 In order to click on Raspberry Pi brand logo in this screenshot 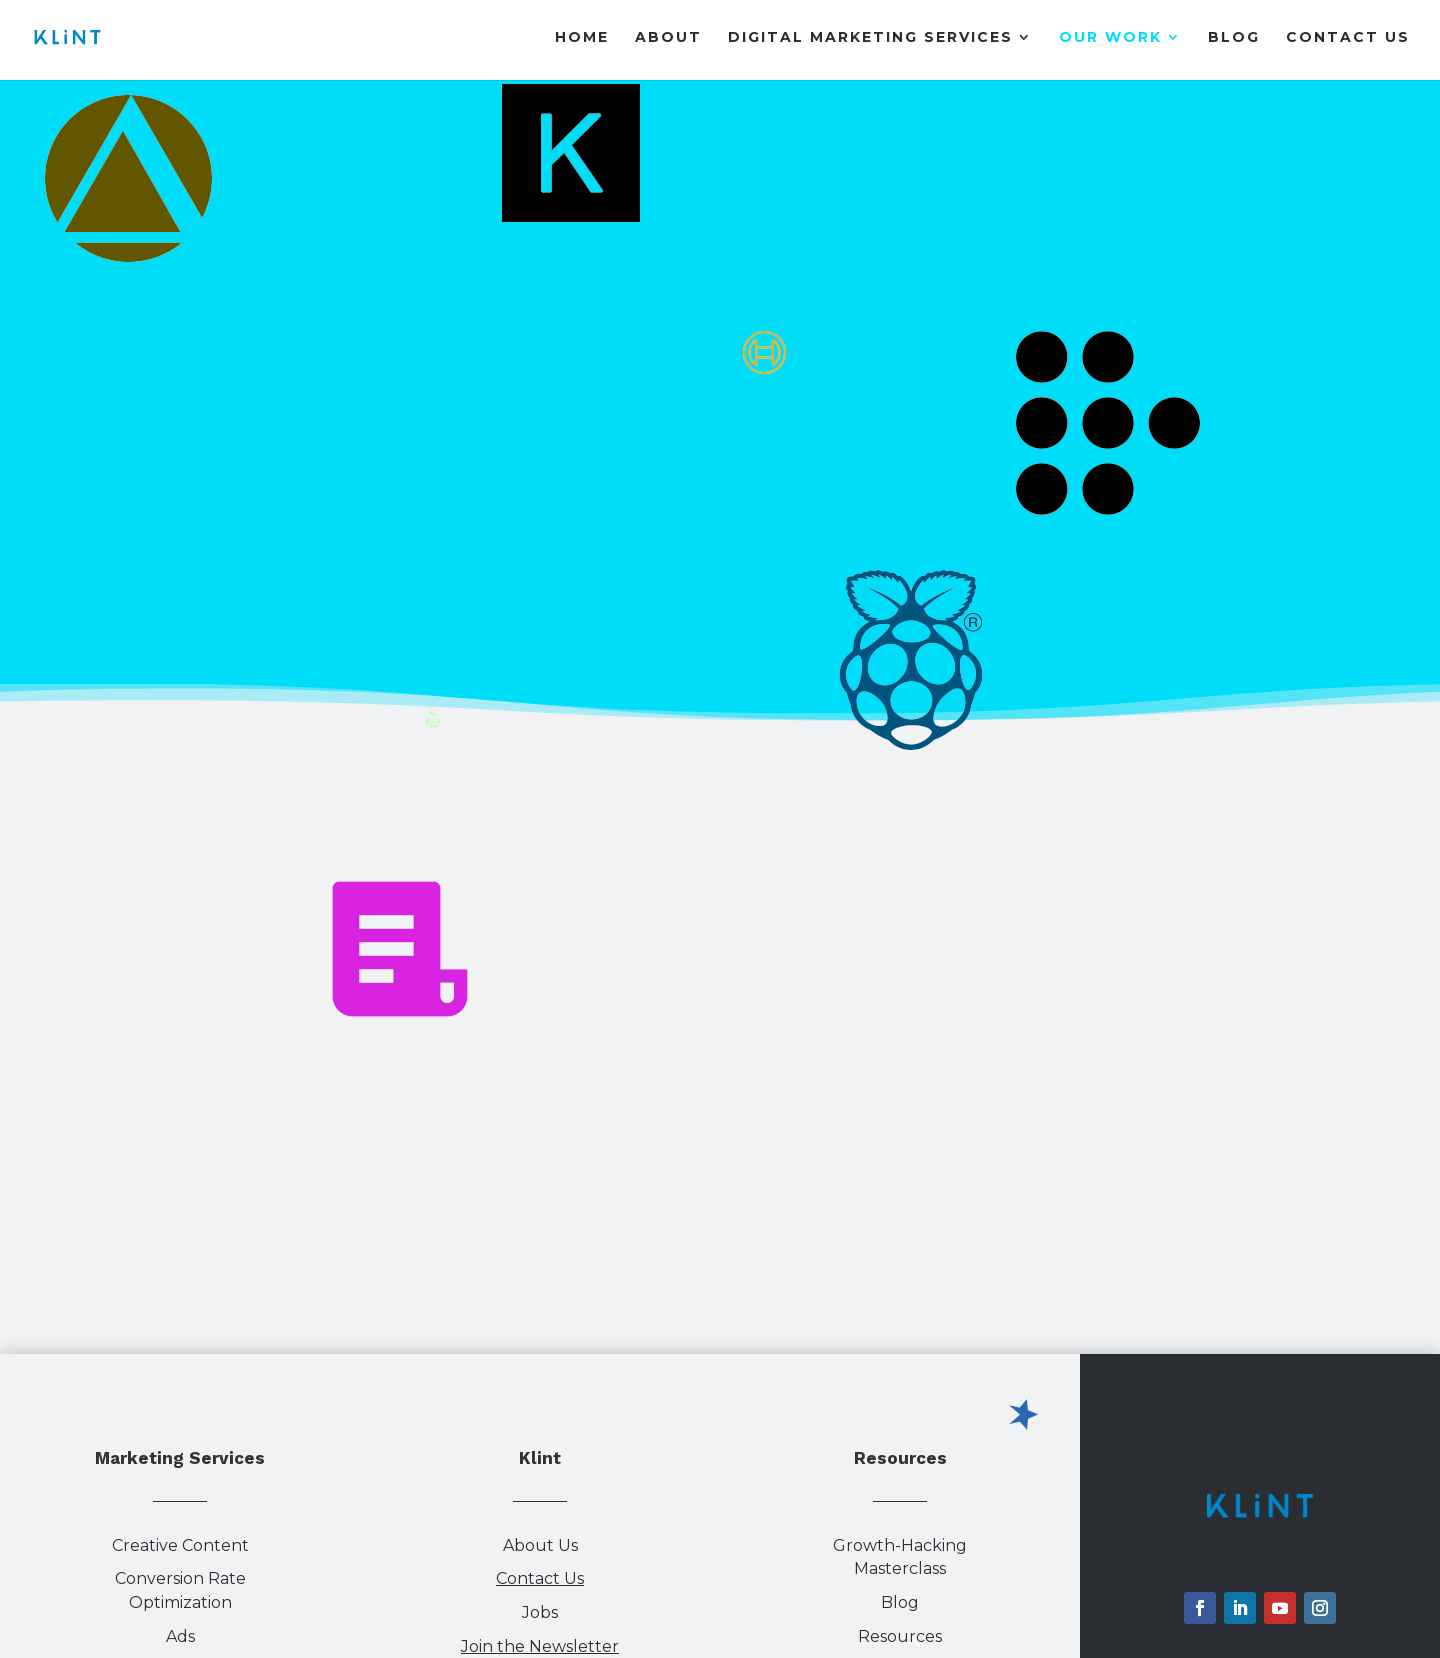, I will do `click(911, 660)`.